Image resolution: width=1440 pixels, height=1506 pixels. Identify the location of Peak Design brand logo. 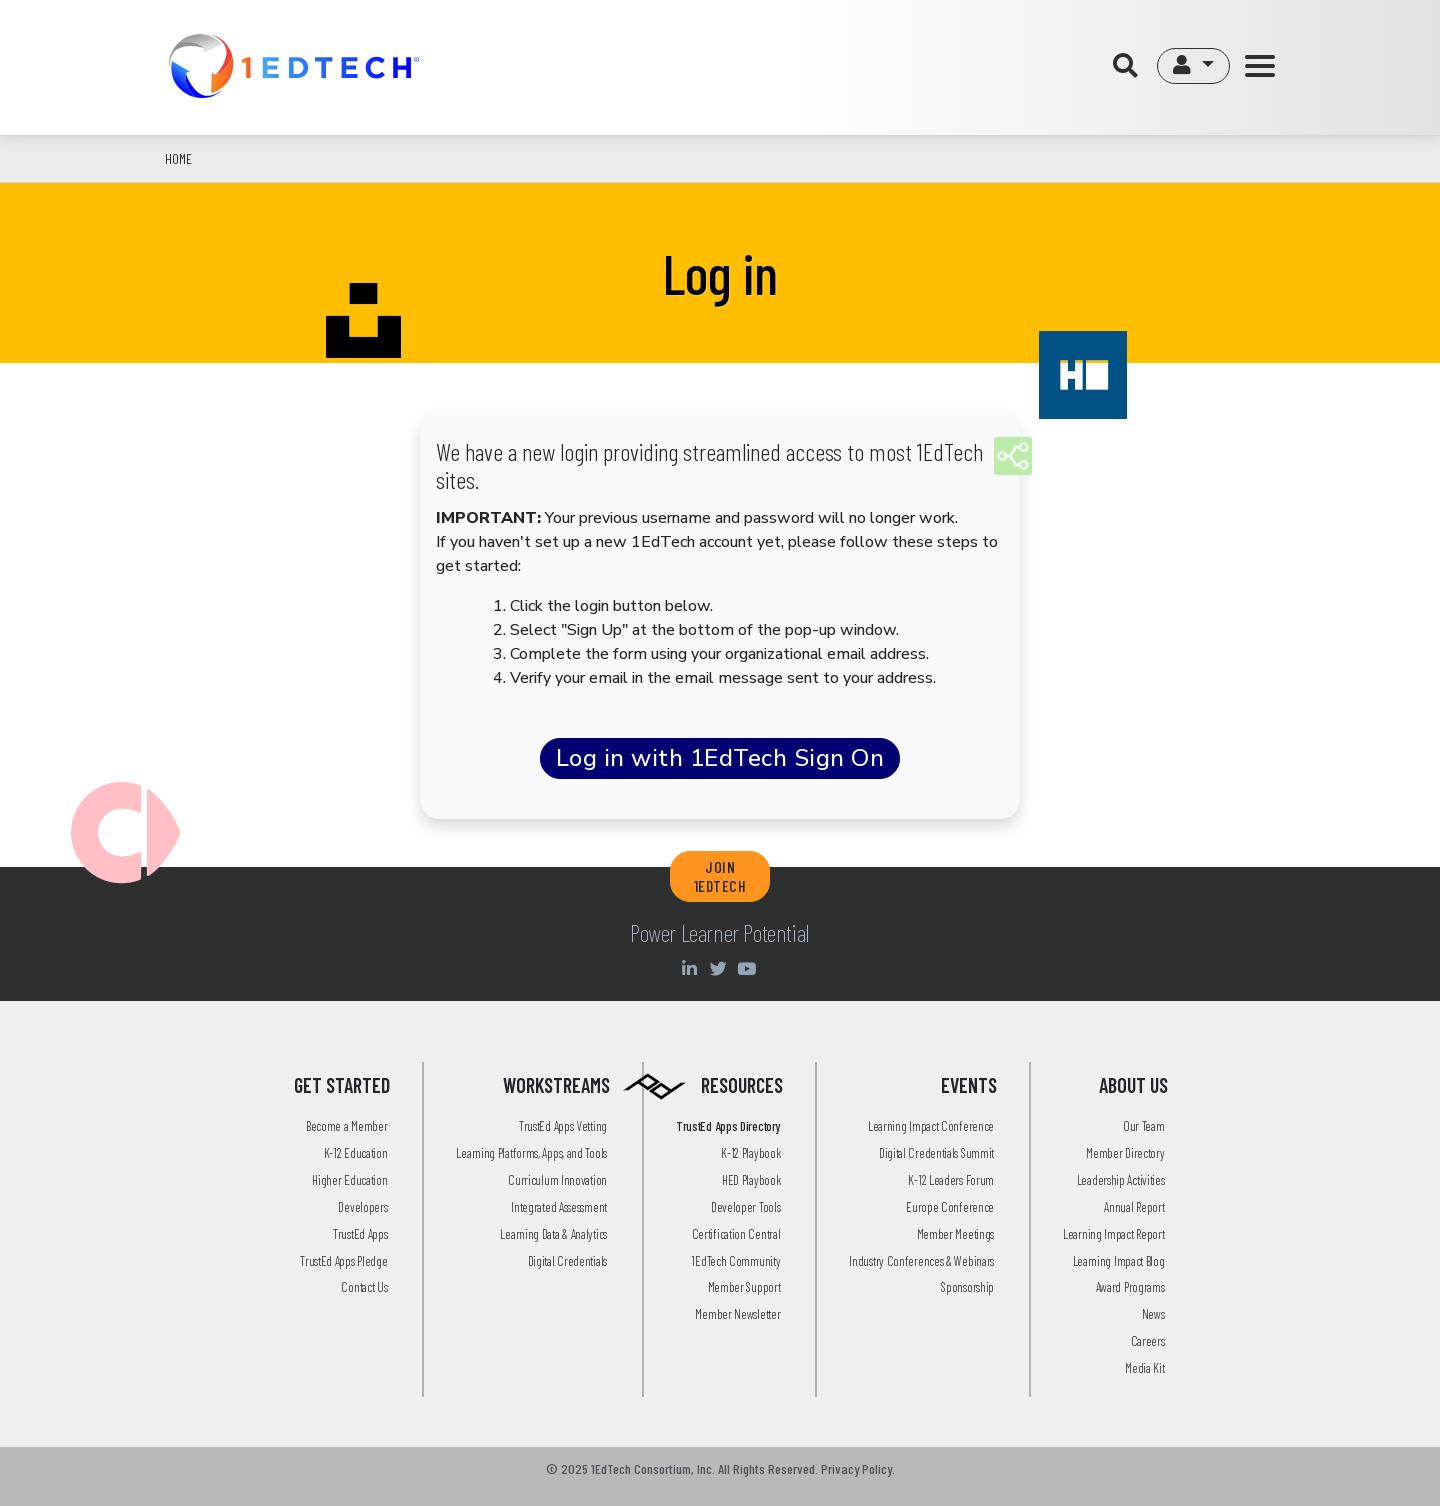
(654, 1086).